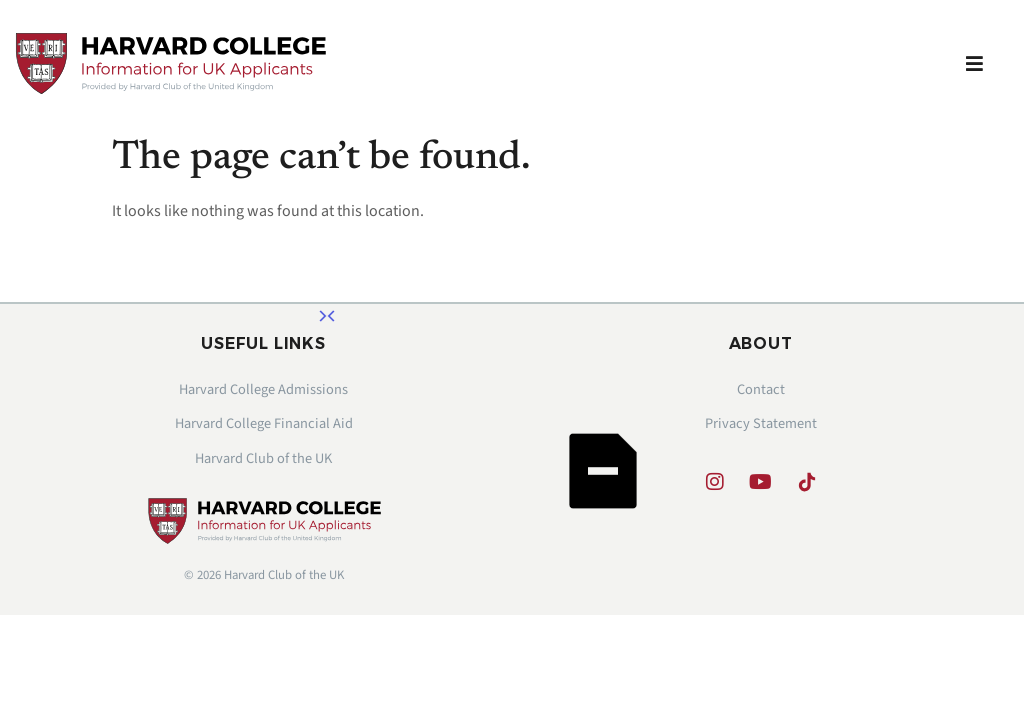  I want to click on collapse or contract horizontal panels, so click(327, 316).